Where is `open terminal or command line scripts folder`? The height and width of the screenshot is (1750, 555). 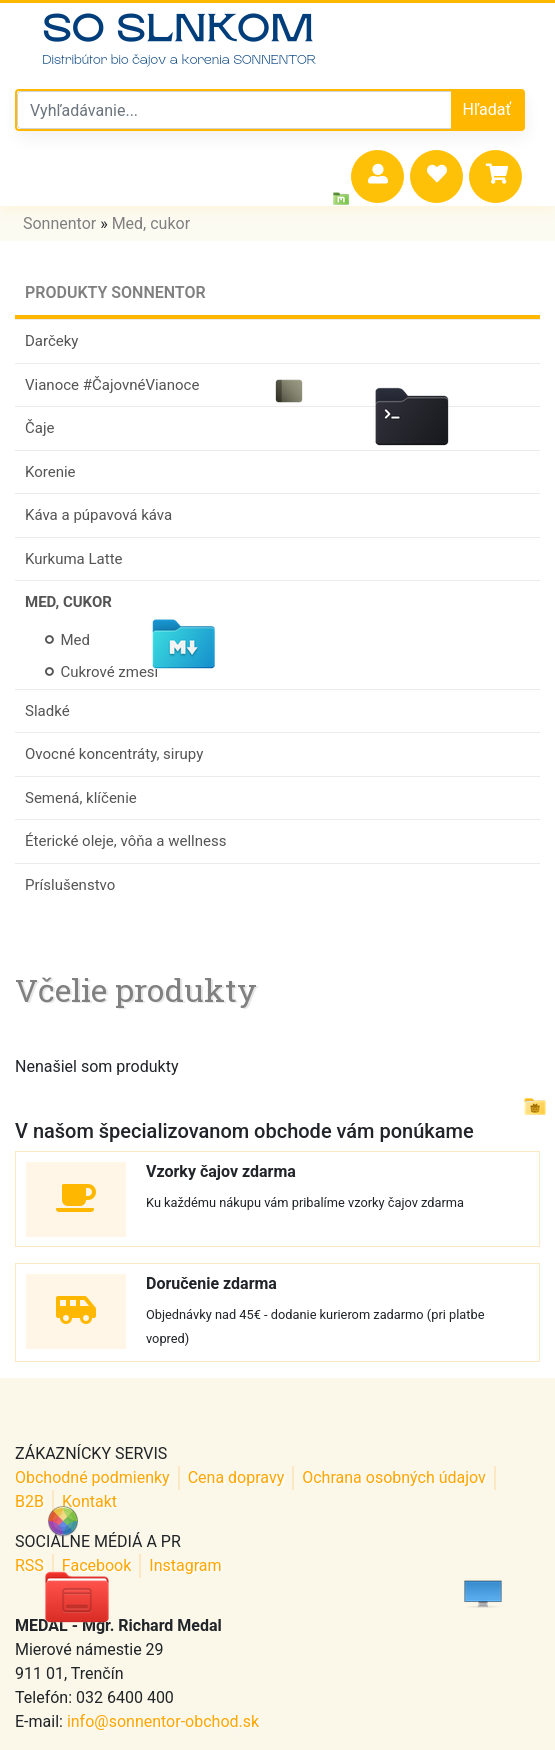 open terminal or command line scripts folder is located at coordinates (411, 418).